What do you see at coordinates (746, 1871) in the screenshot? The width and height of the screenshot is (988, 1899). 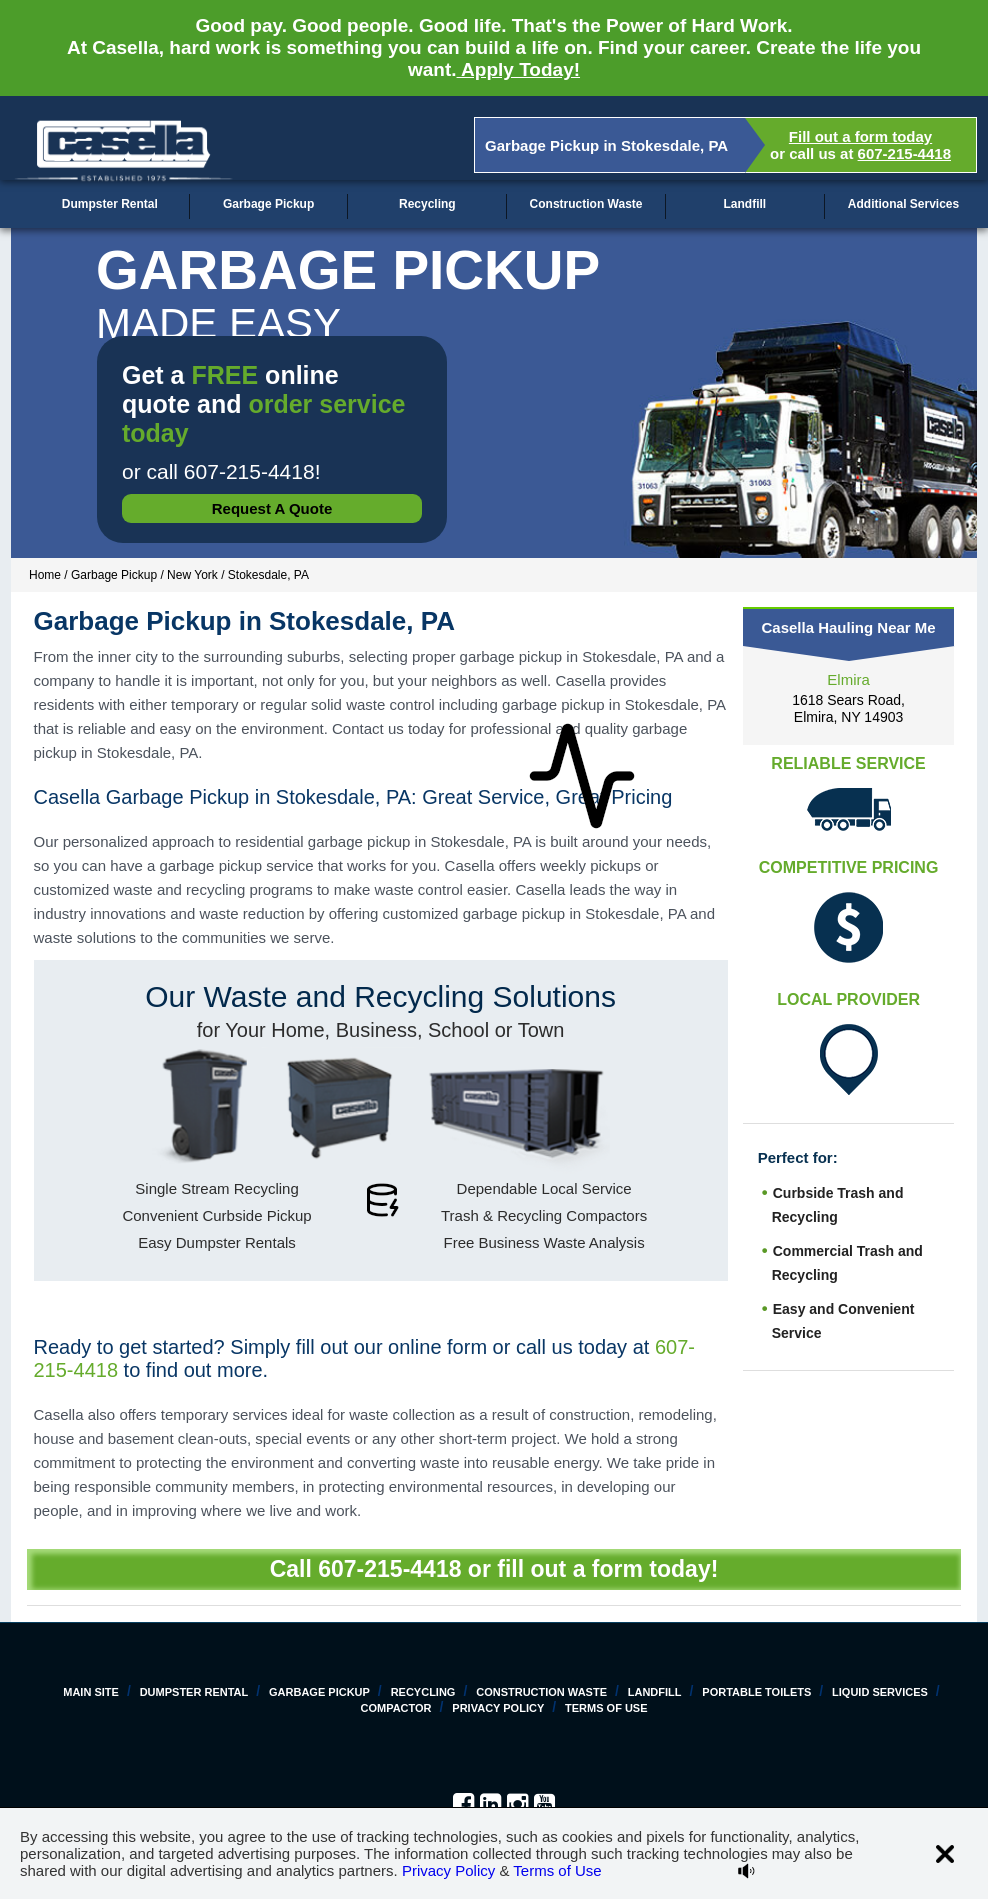 I see `volume is set to high` at bounding box center [746, 1871].